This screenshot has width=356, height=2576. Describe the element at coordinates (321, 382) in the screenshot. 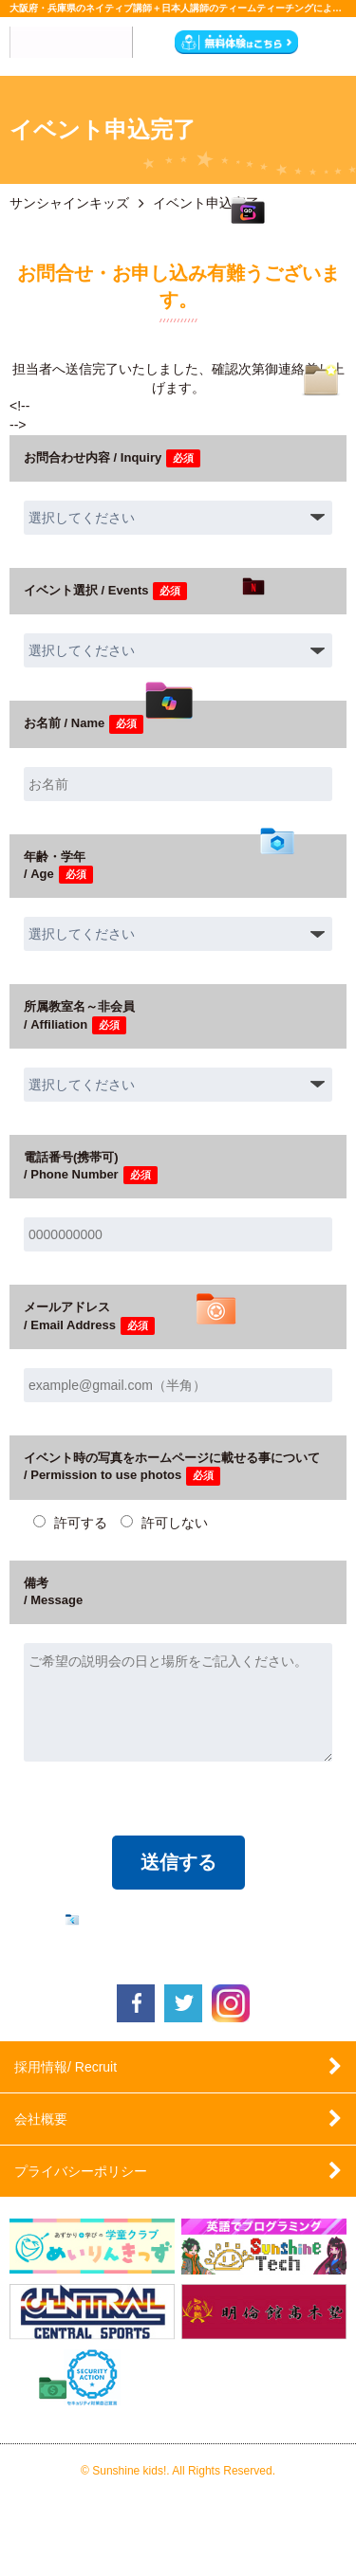

I see `create a new folder` at that location.